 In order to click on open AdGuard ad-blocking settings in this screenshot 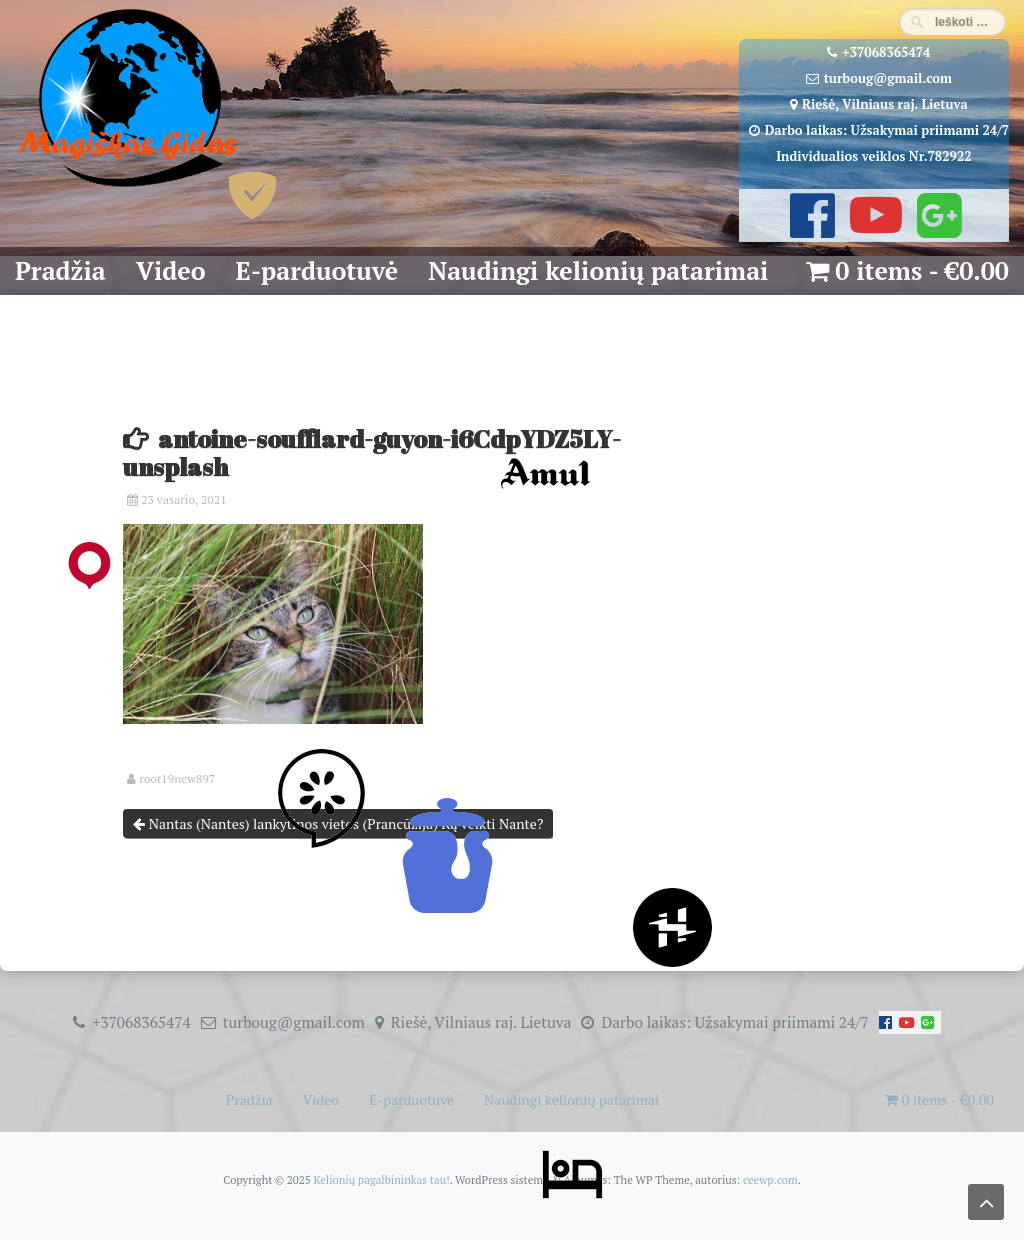, I will do `click(252, 195)`.